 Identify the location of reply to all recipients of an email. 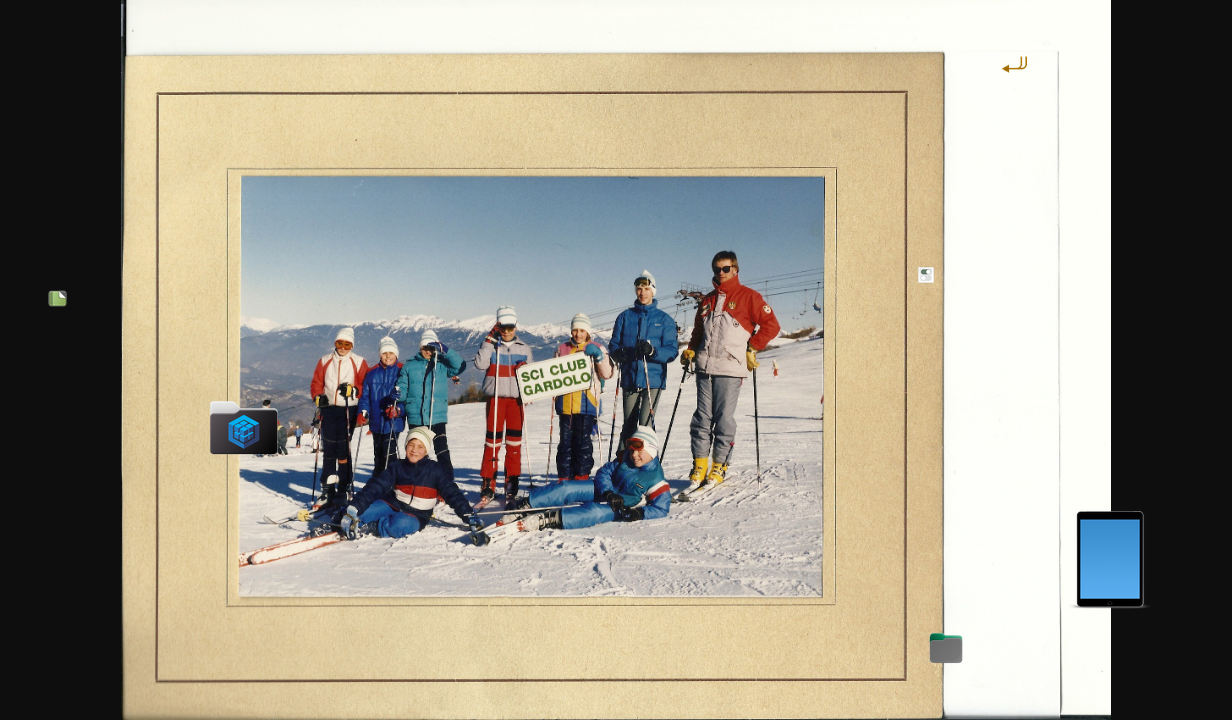
(1014, 63).